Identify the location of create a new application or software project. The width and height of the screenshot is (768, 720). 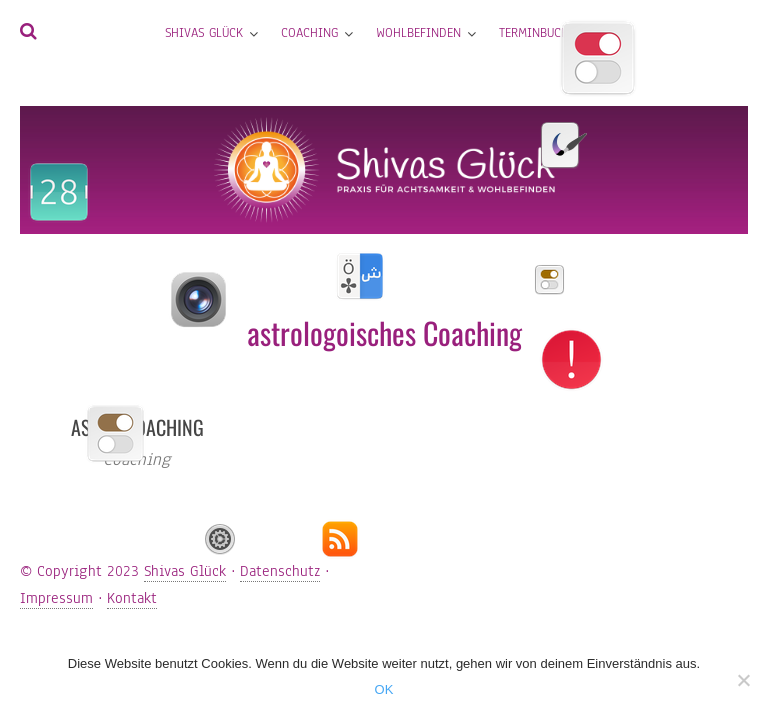
(563, 145).